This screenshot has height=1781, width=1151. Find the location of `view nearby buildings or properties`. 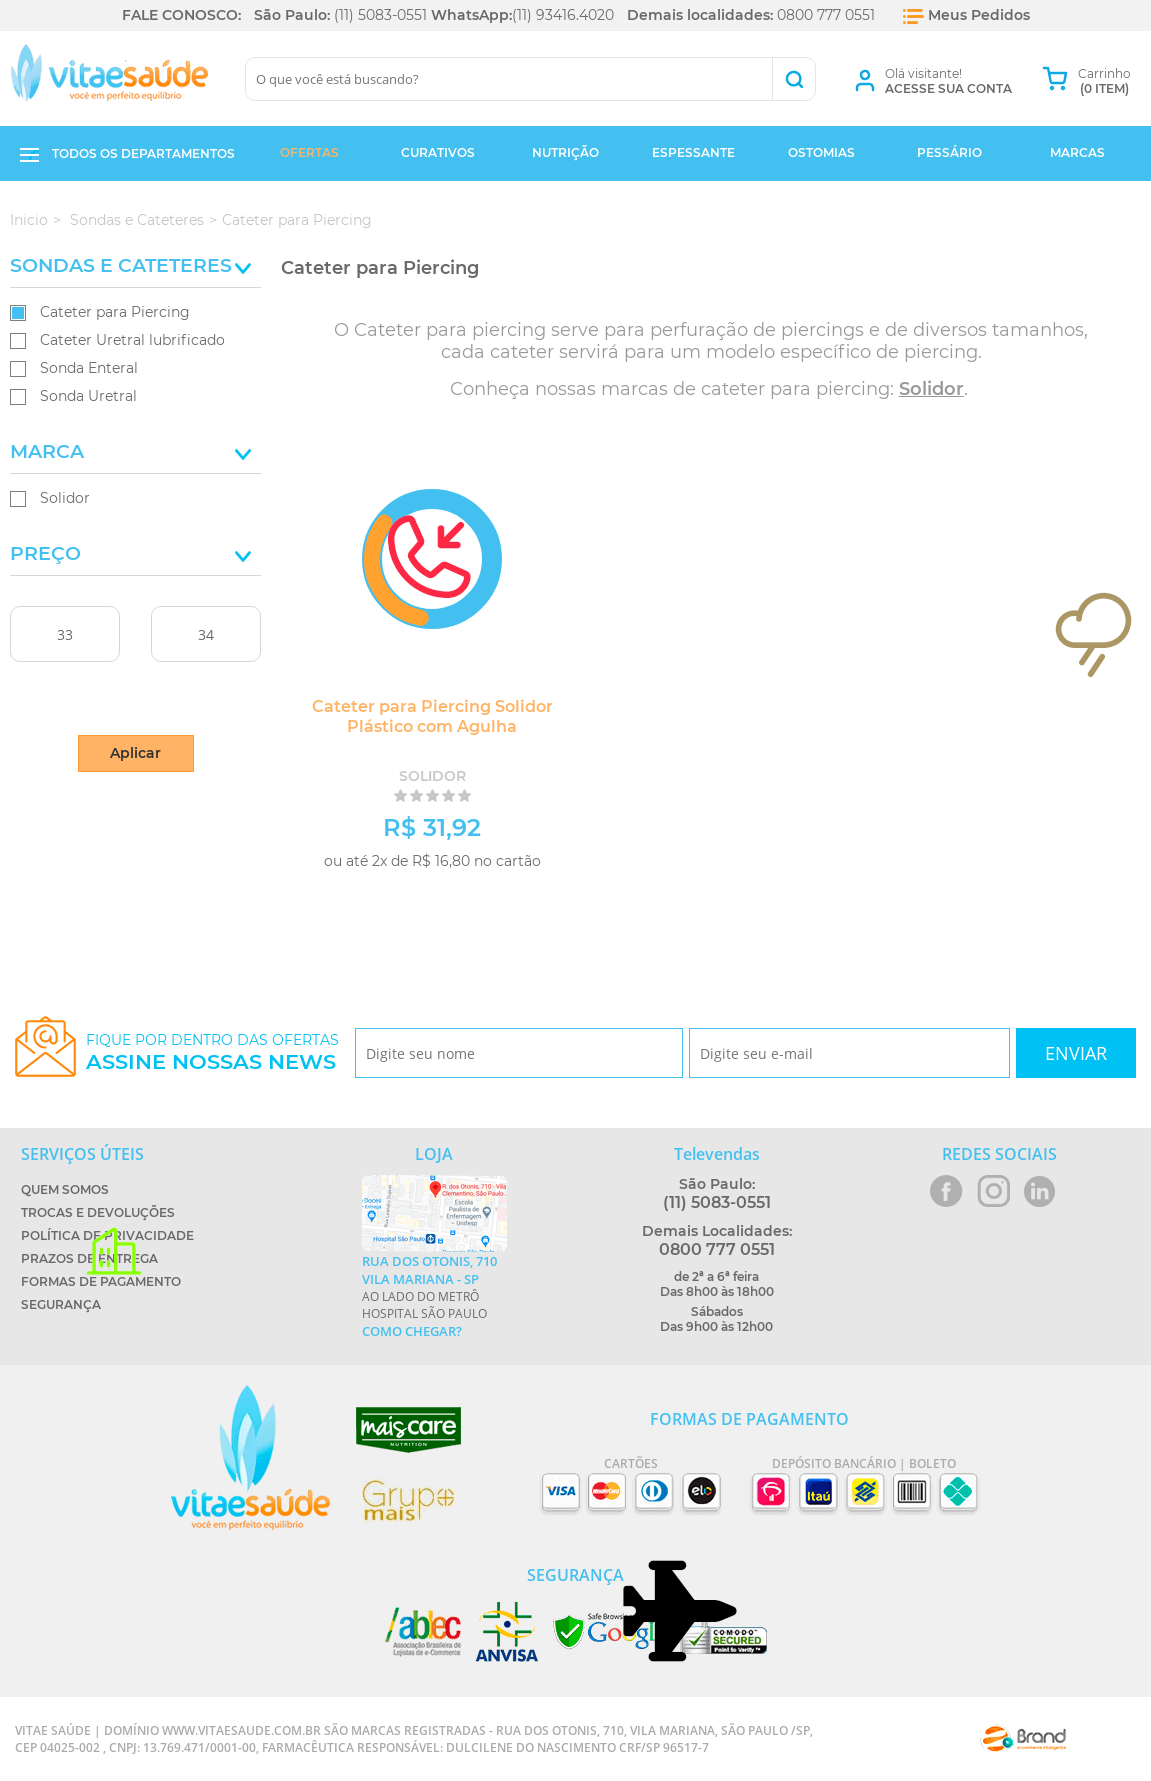

view nearby buildings or properties is located at coordinates (114, 1253).